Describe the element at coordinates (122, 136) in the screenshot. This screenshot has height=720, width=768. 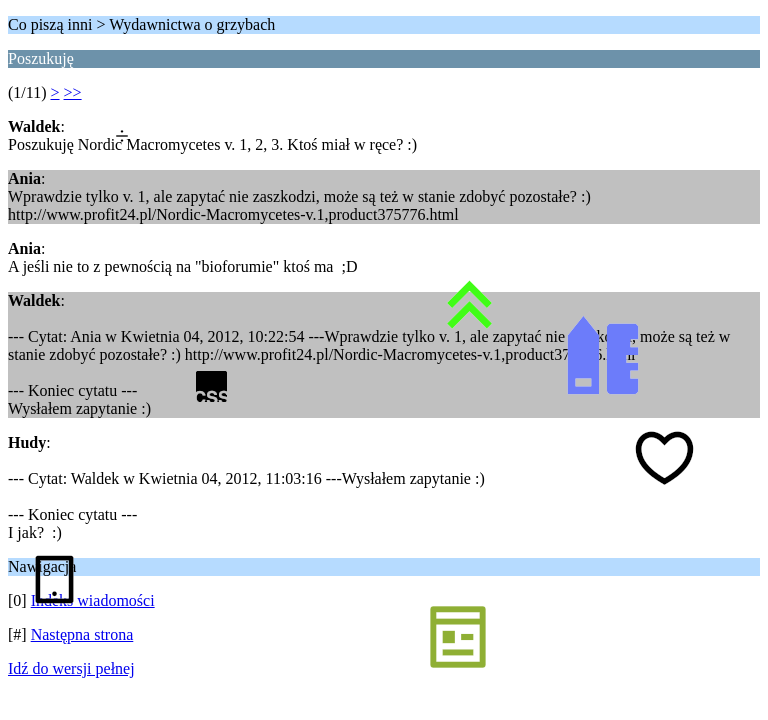
I see `perform division calculation` at that location.